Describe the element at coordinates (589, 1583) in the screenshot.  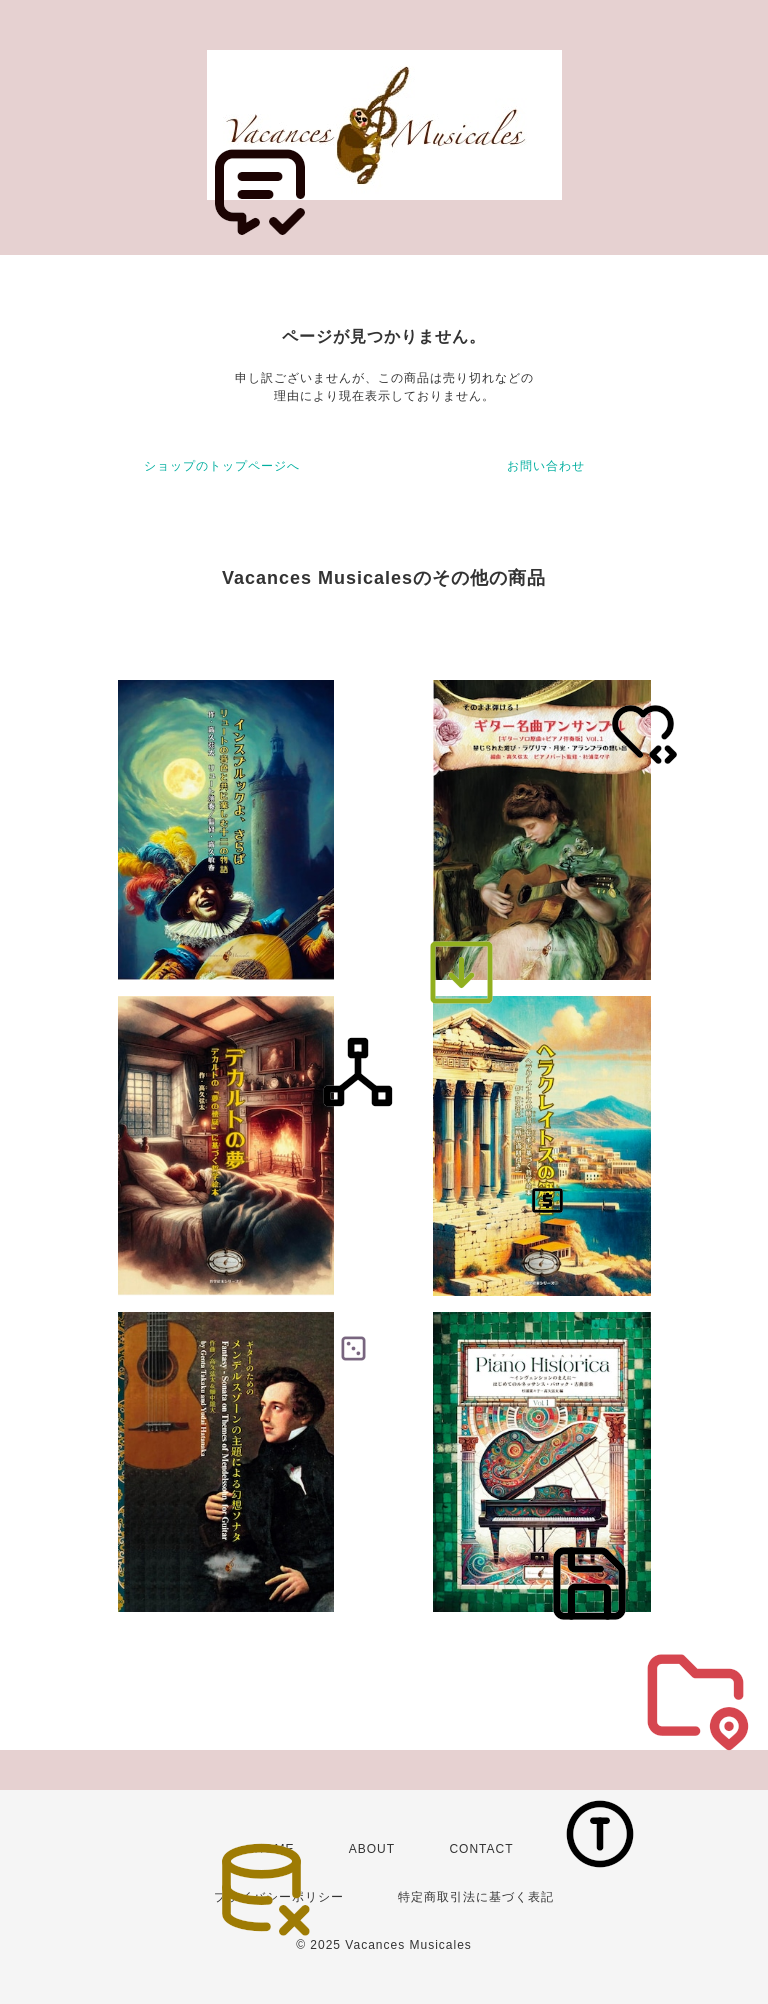
I see `save current file or document` at that location.